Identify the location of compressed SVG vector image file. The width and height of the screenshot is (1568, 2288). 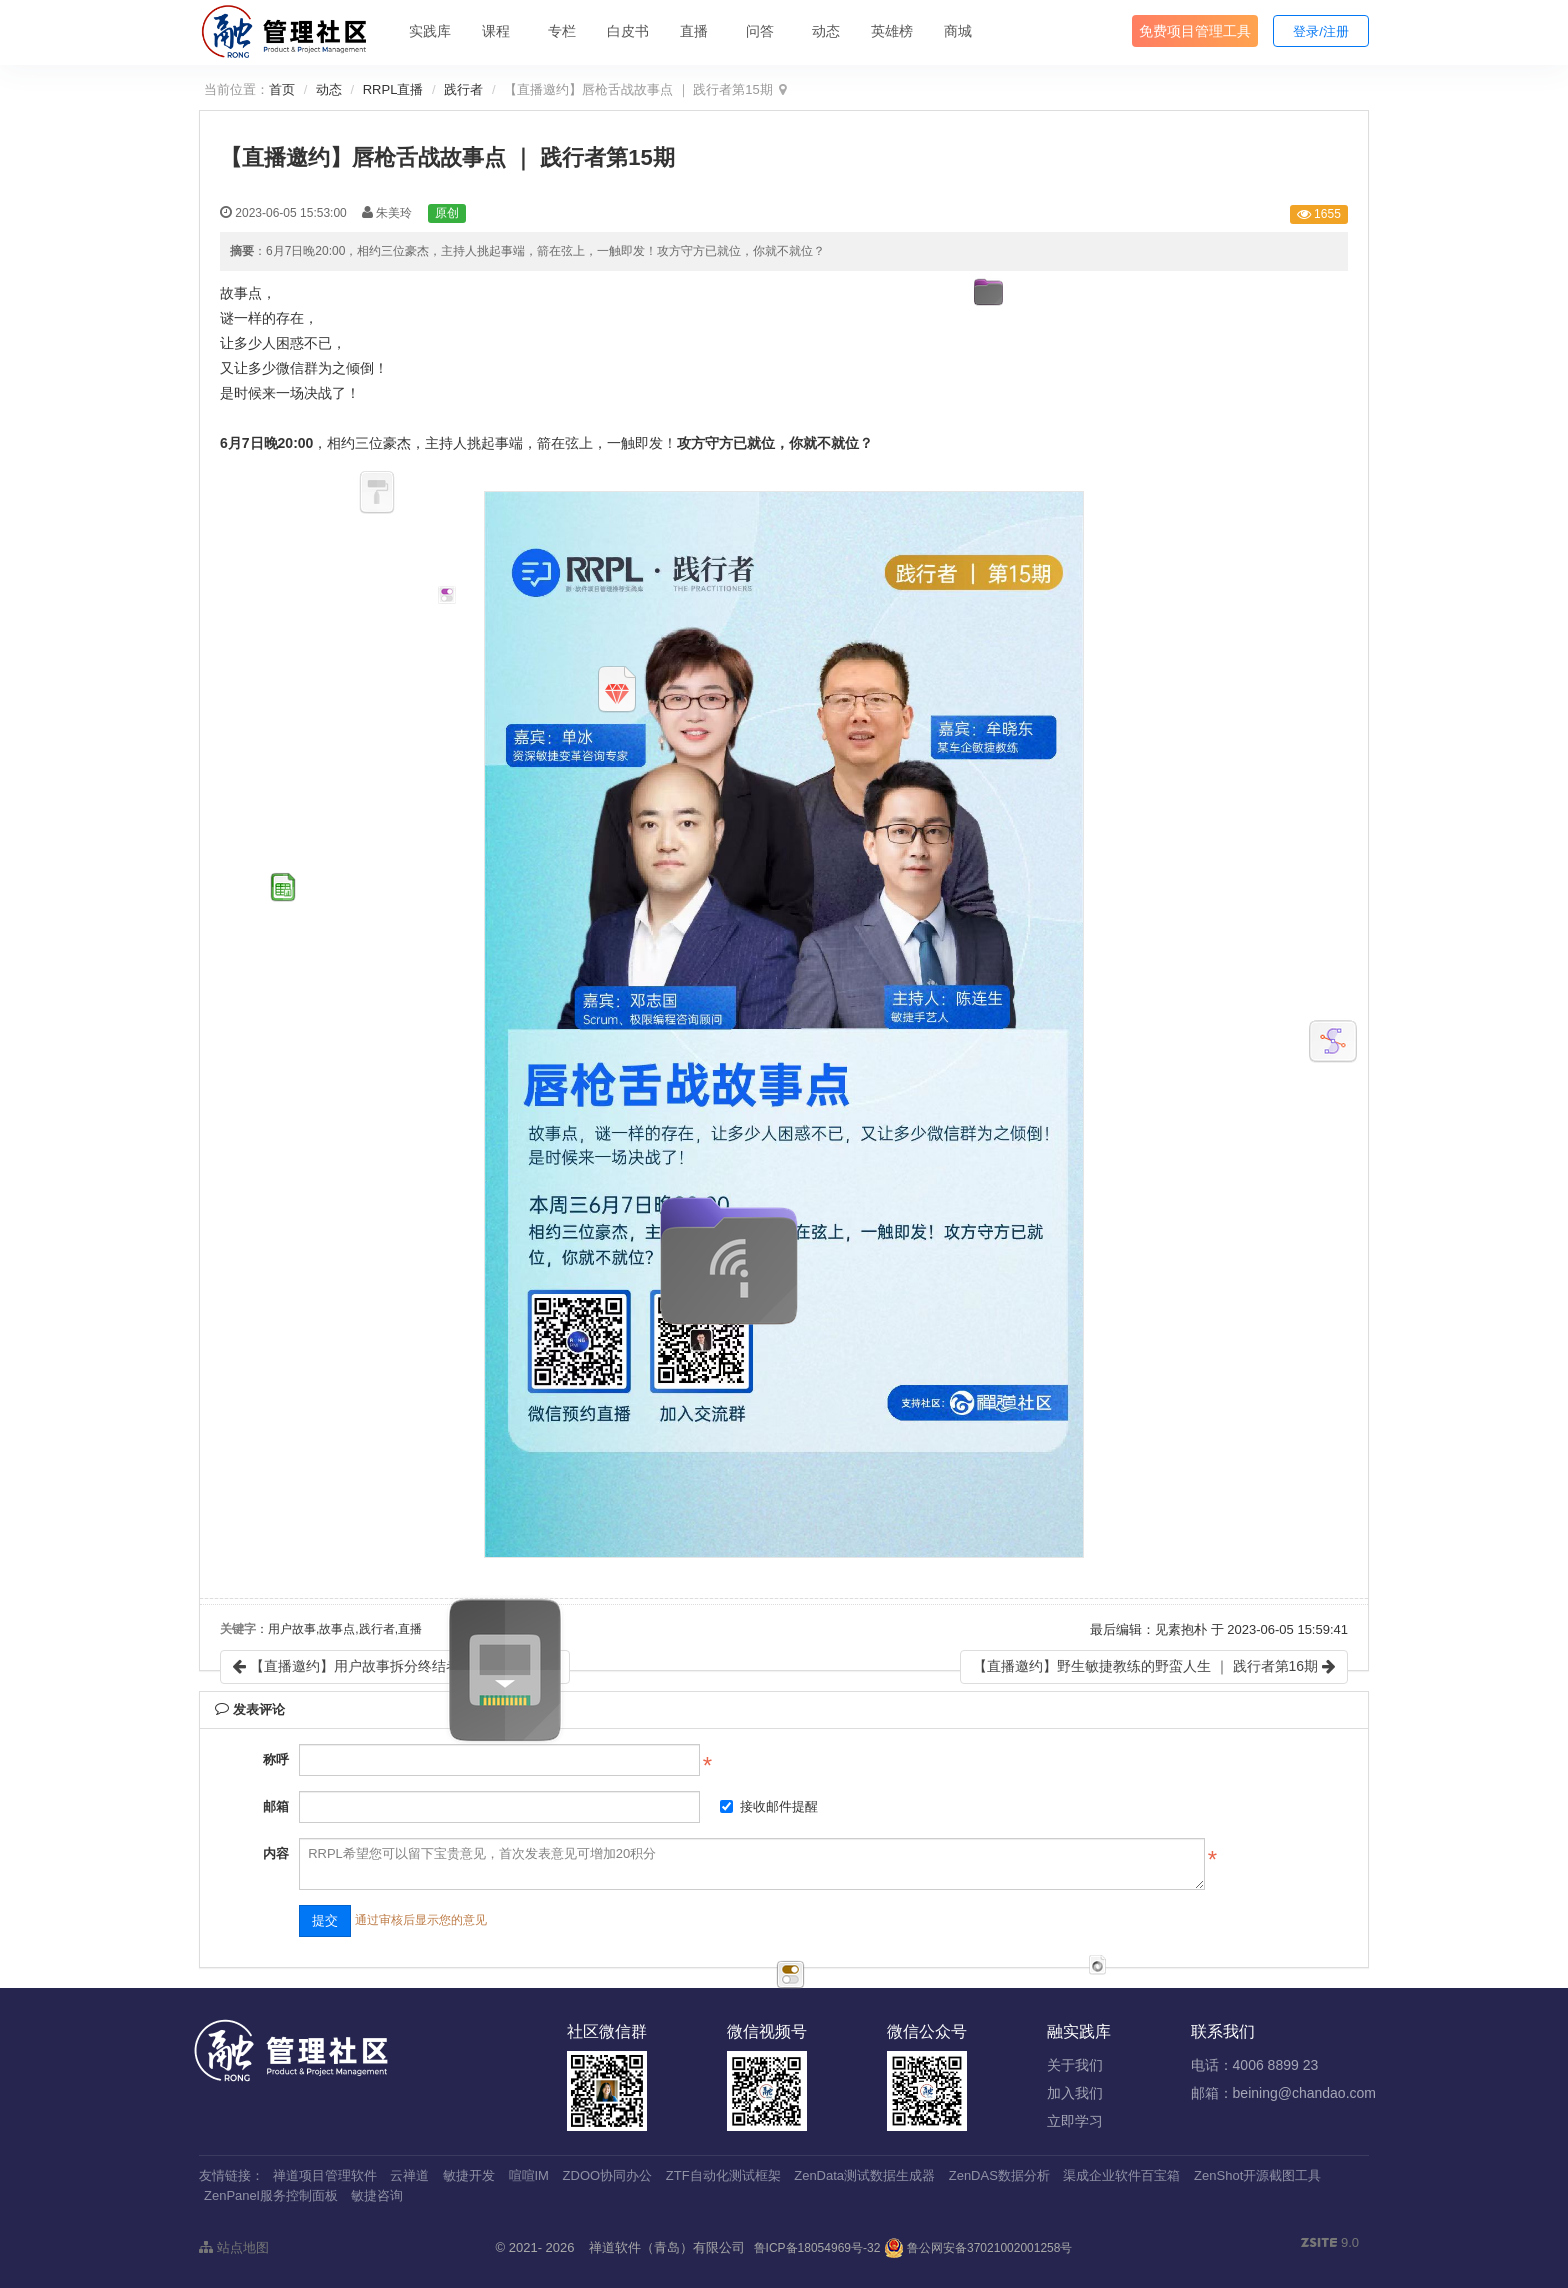
(1333, 1040).